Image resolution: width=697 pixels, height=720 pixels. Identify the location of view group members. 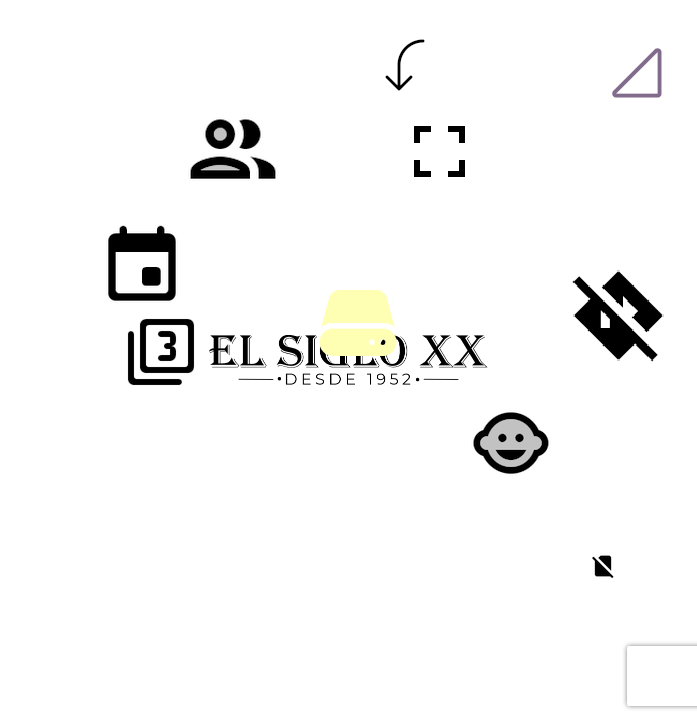
(233, 149).